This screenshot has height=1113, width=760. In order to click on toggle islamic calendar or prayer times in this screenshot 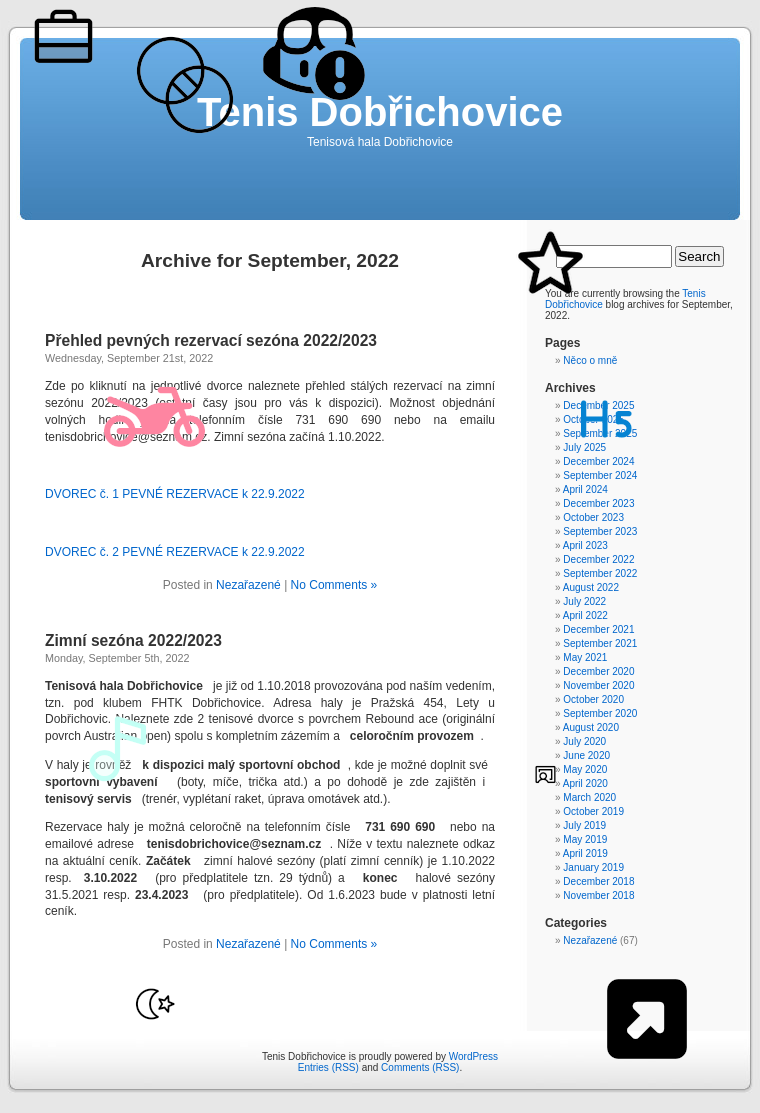, I will do `click(154, 1004)`.